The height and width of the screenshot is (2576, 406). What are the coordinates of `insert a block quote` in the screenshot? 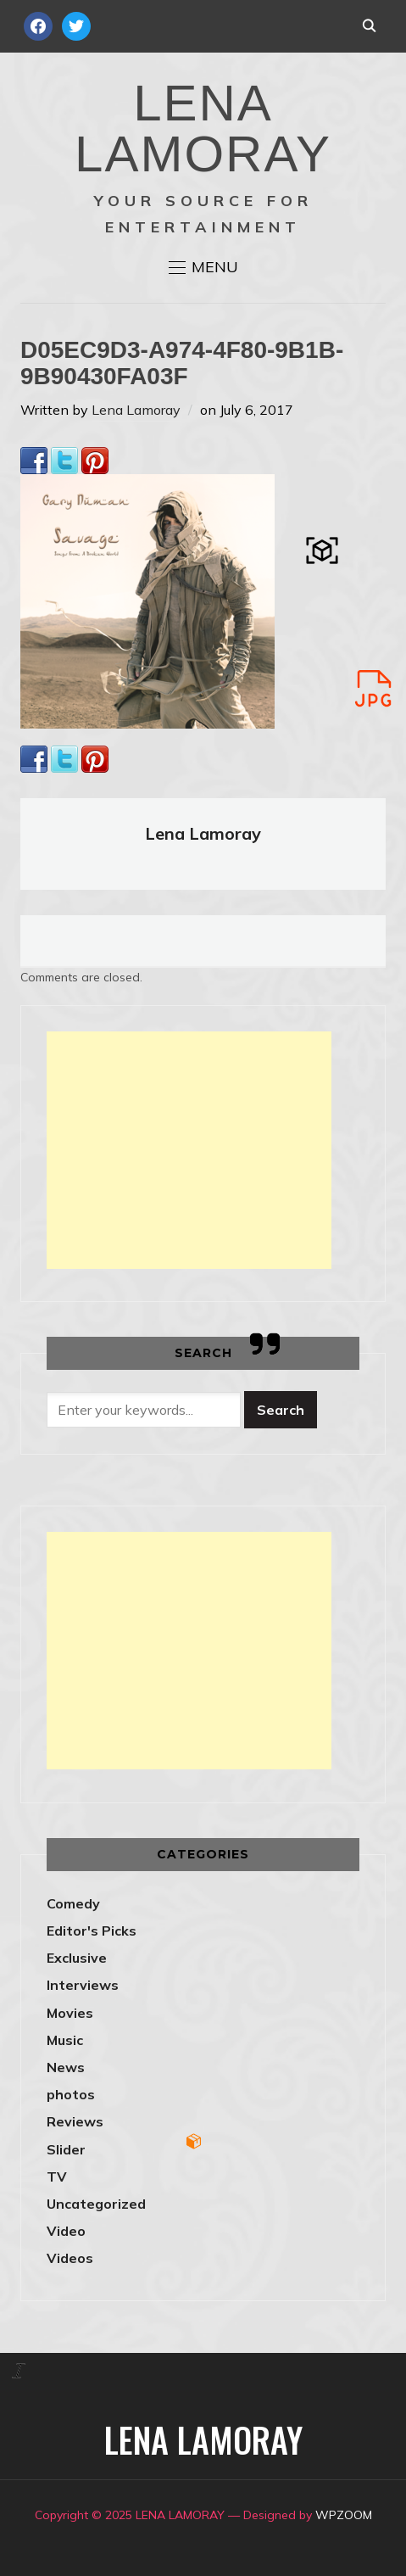 It's located at (264, 1344).